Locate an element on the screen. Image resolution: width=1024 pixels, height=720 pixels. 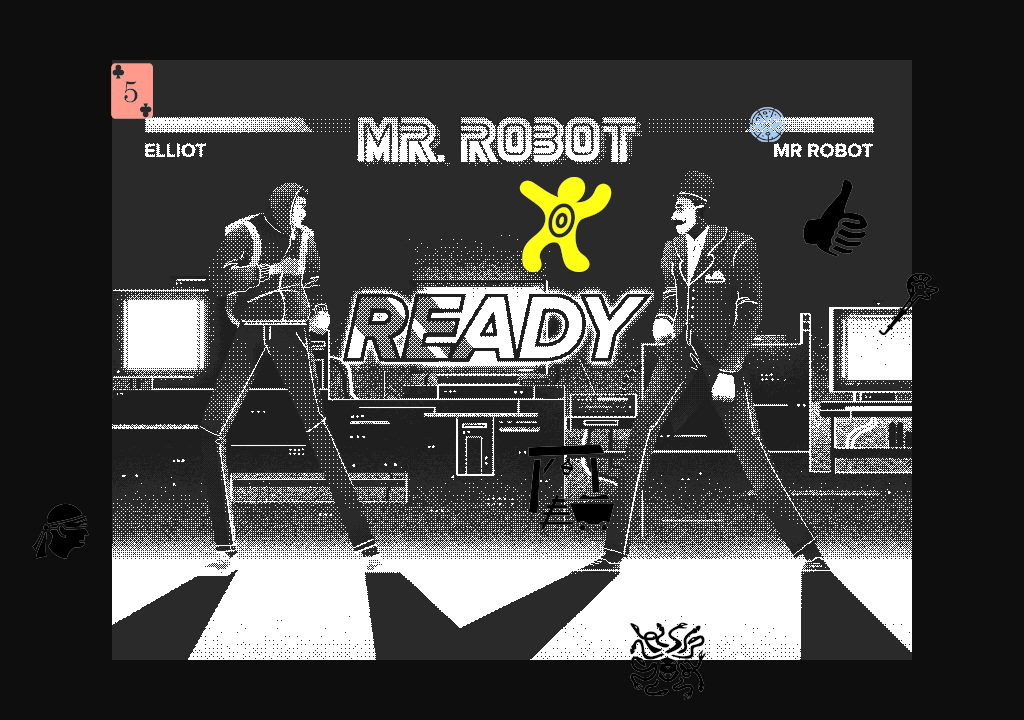
access gold mine resource building is located at coordinates (571, 487).